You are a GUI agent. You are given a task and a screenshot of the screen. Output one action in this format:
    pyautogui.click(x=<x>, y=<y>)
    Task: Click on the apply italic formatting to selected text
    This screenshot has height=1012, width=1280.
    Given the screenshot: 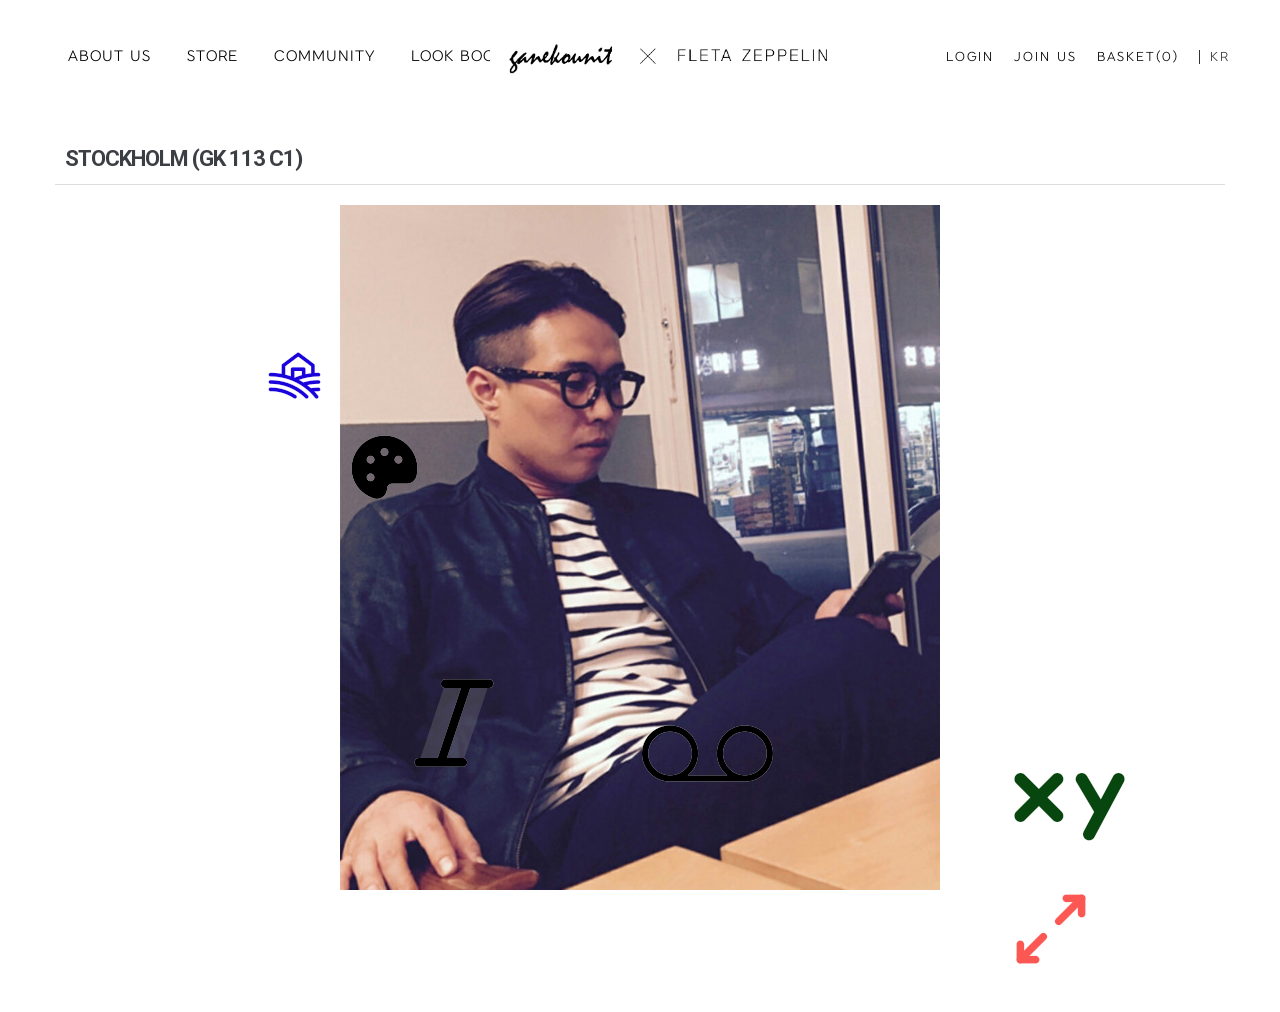 What is the action you would take?
    pyautogui.click(x=454, y=723)
    